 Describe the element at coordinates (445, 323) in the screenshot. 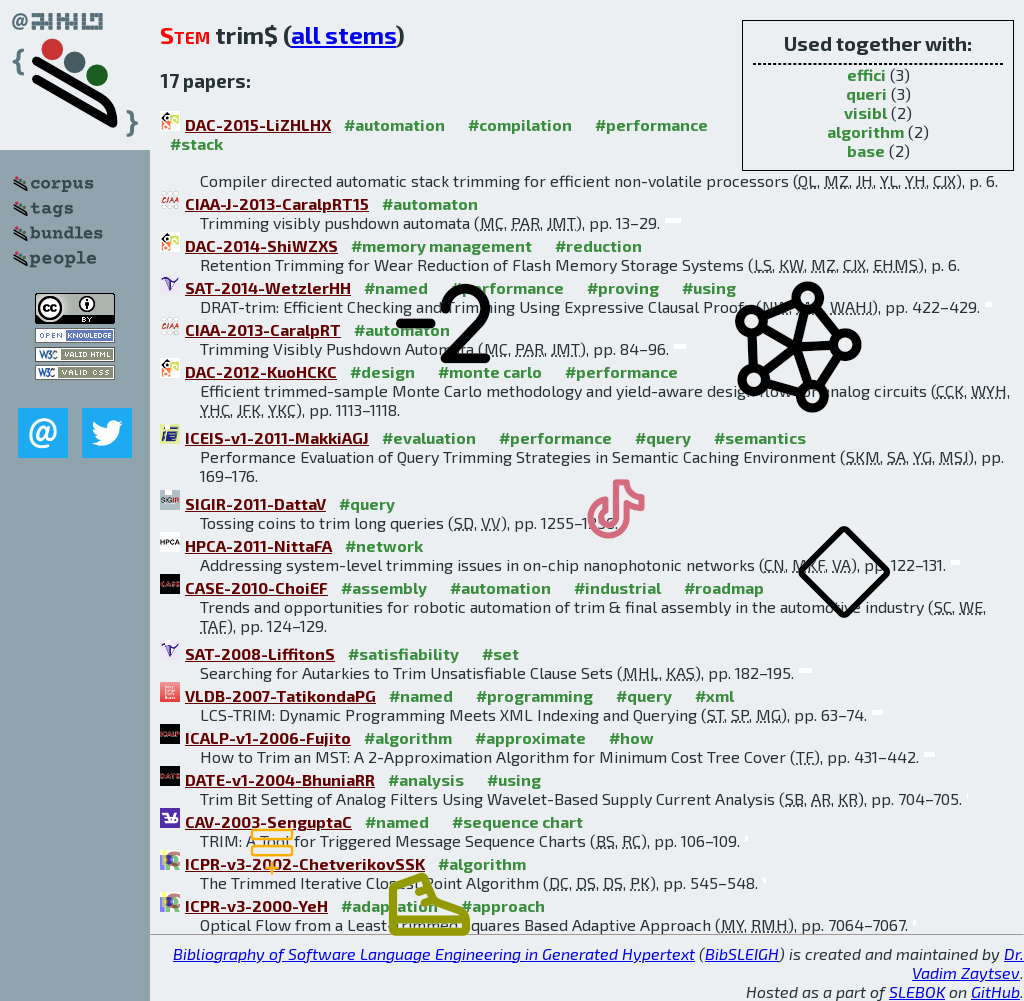

I see `decrease exposure by 2 stops` at that location.